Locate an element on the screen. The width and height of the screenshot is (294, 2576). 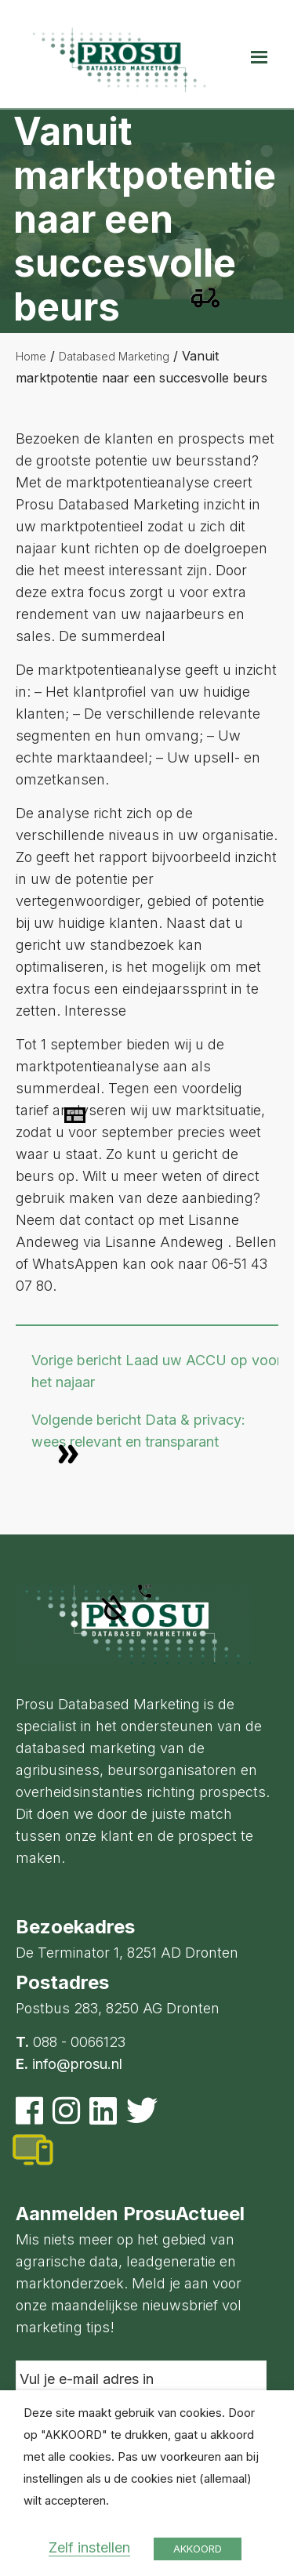
reset text or fill color to default is located at coordinates (113, 1607).